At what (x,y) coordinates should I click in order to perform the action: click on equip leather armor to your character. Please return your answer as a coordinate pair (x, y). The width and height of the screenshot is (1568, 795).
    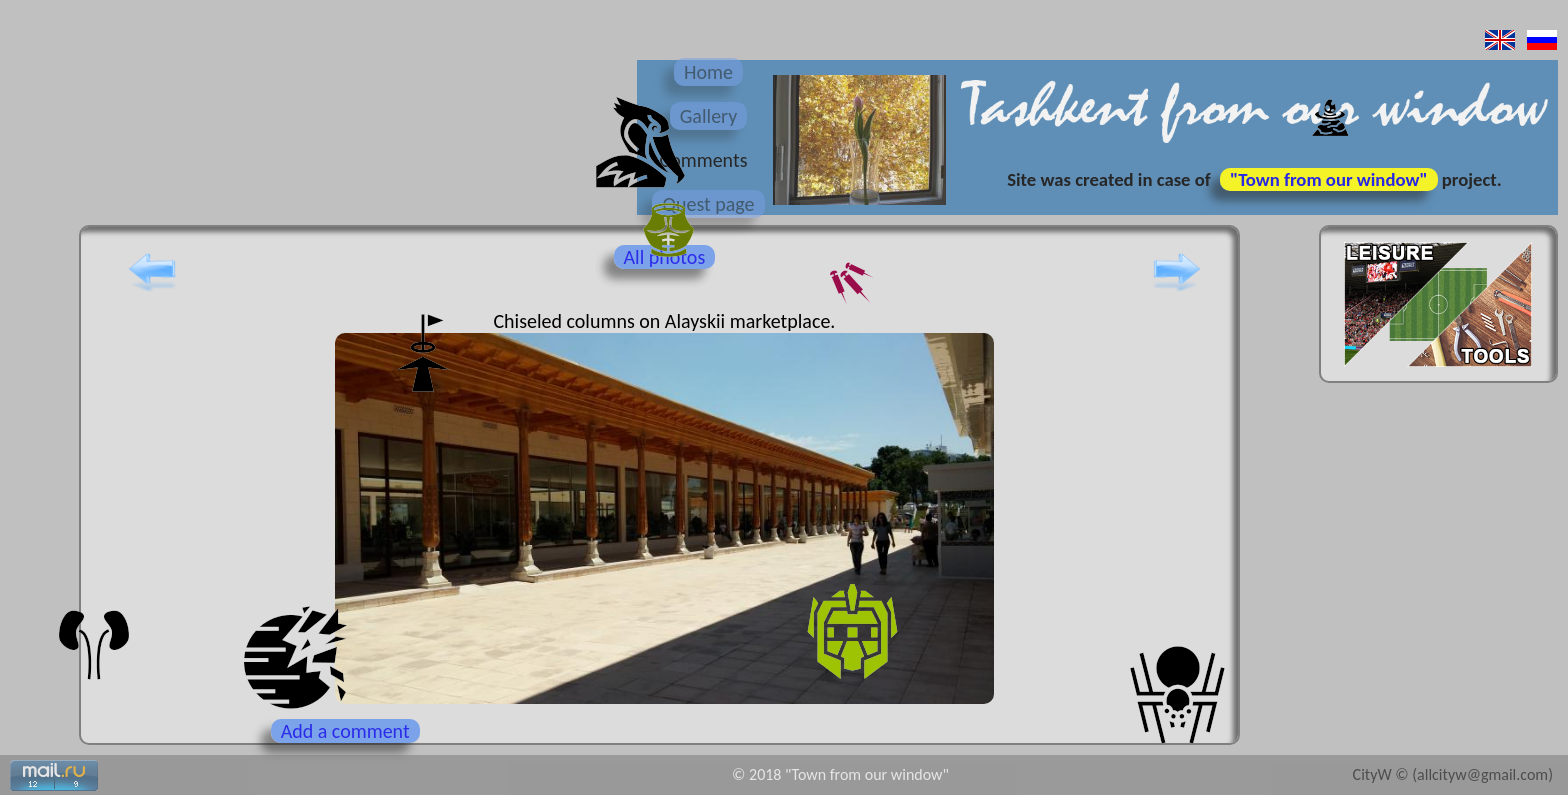
    Looking at the image, I should click on (668, 230).